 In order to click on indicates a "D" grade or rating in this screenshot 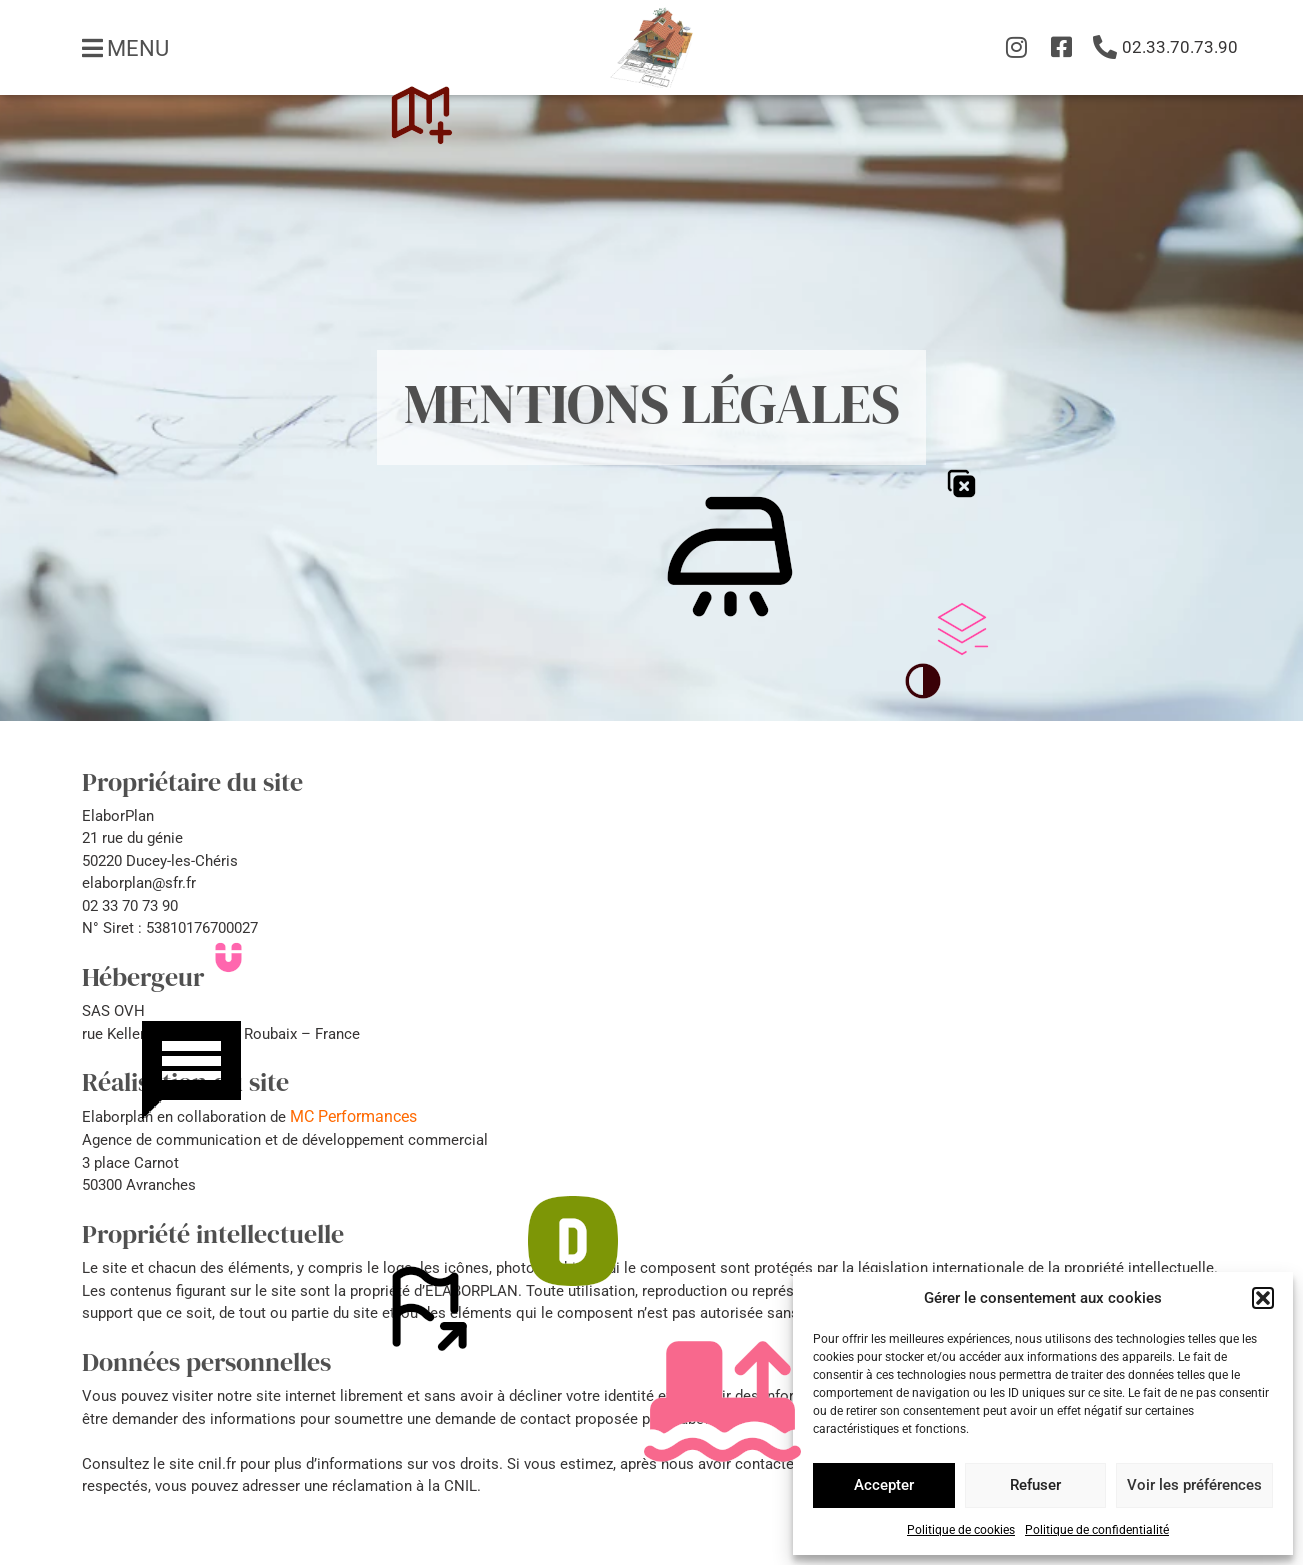, I will do `click(573, 1241)`.